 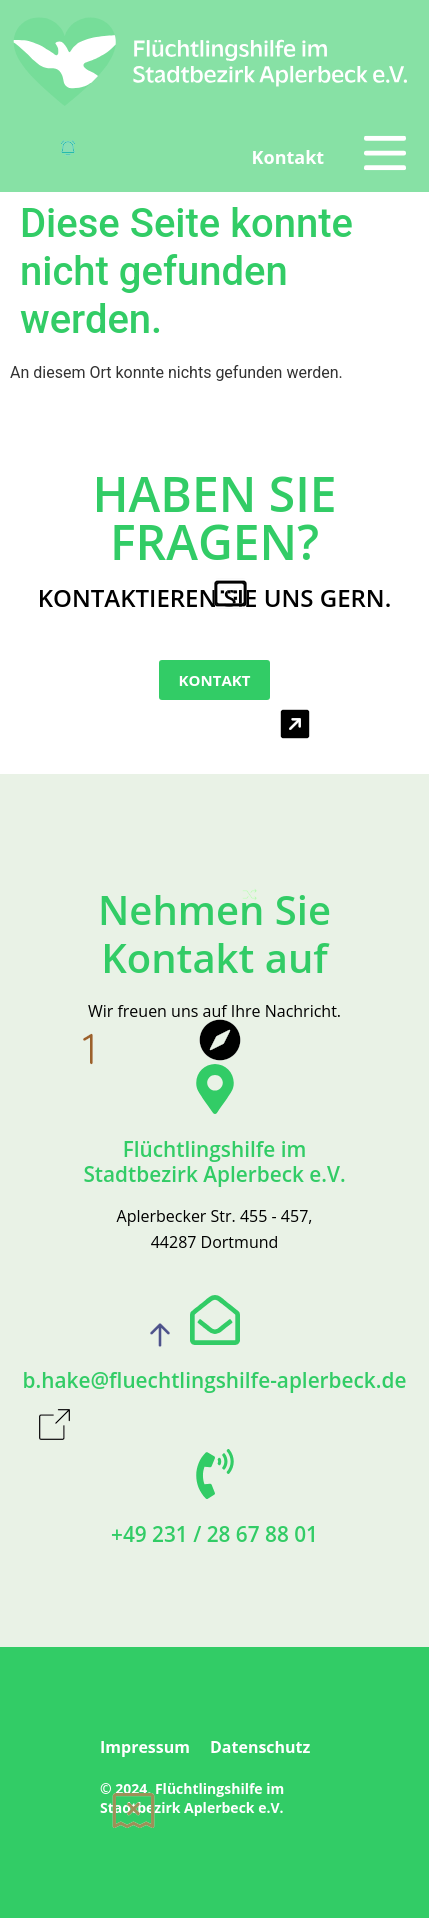 What do you see at coordinates (249, 894) in the screenshot?
I see `shuffle playlist or queue order` at bounding box center [249, 894].